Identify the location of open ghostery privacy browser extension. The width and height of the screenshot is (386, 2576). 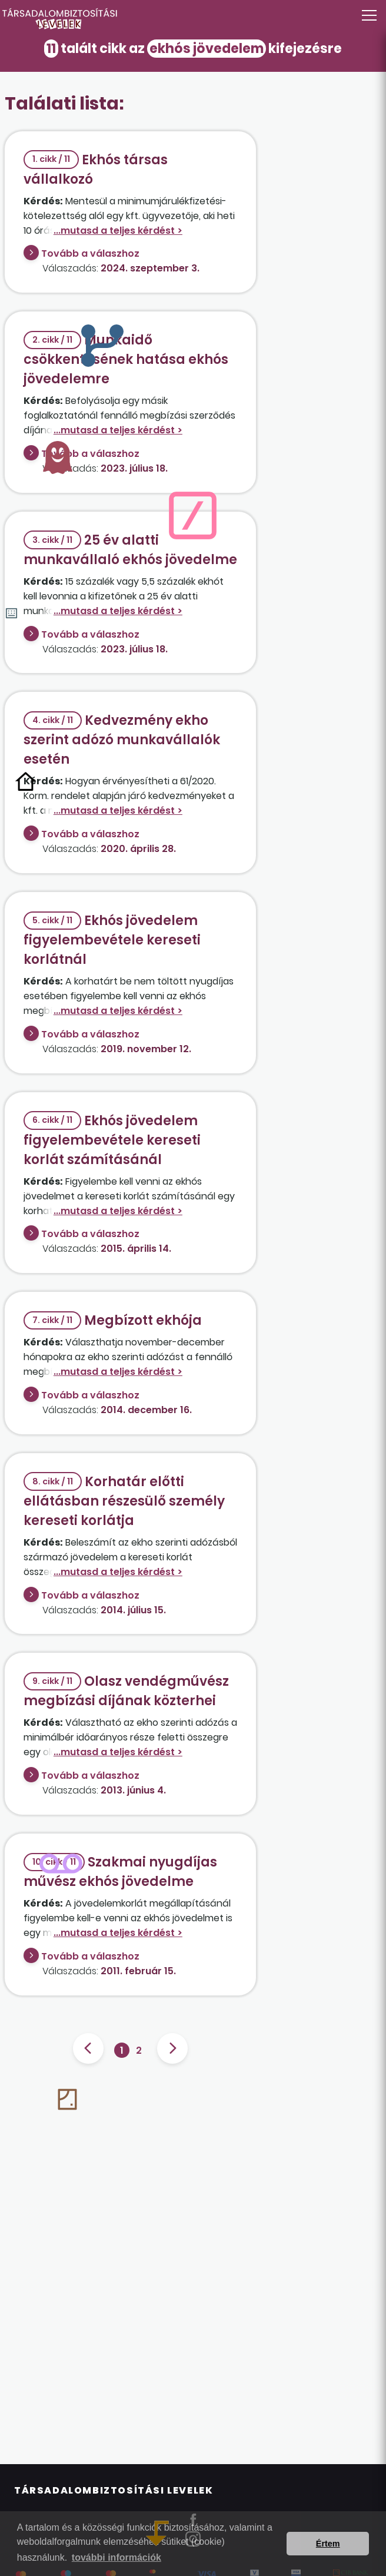
(58, 457).